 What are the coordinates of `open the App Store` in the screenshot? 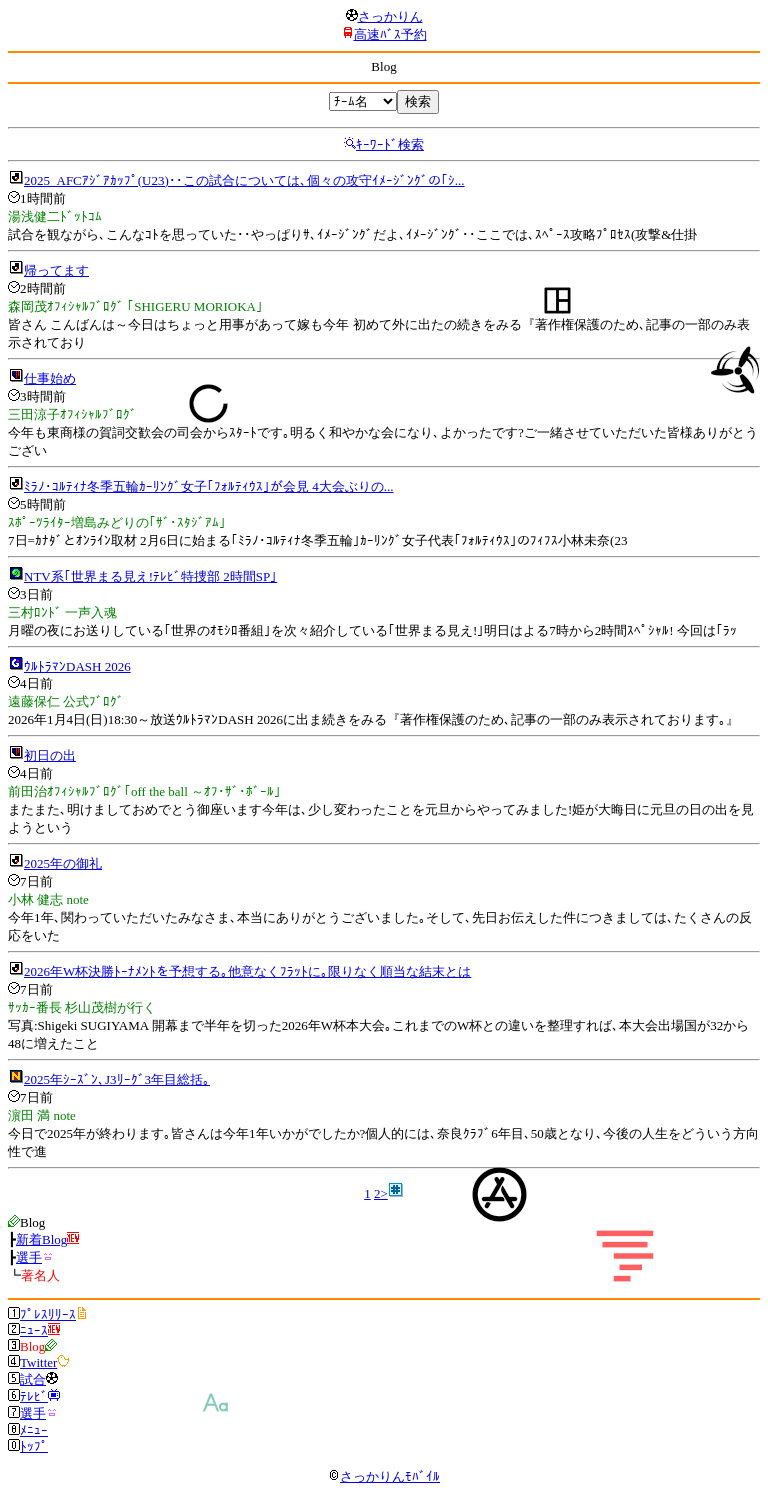 It's located at (499, 1194).